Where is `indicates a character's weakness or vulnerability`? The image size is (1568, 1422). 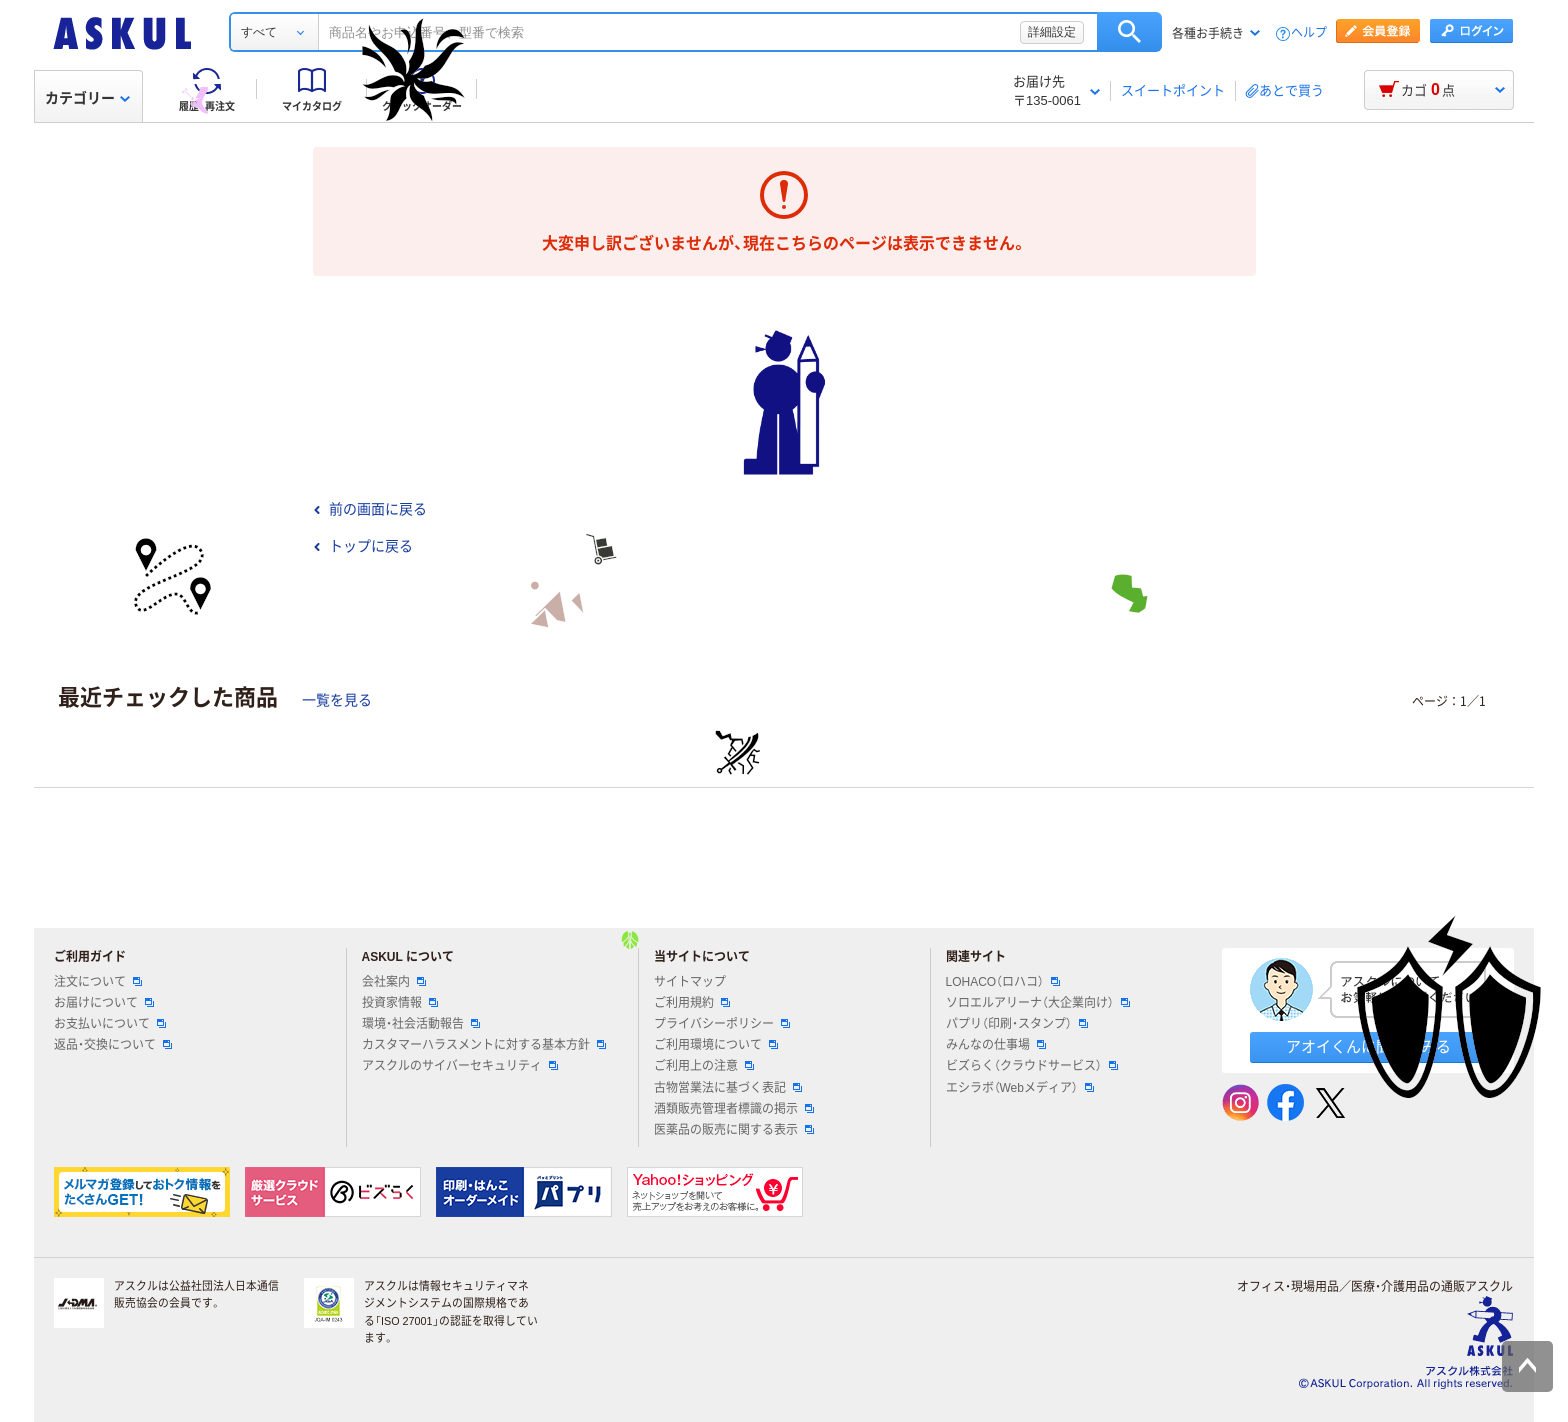 indicates a character's weakness or vulnerability is located at coordinates (194, 100).